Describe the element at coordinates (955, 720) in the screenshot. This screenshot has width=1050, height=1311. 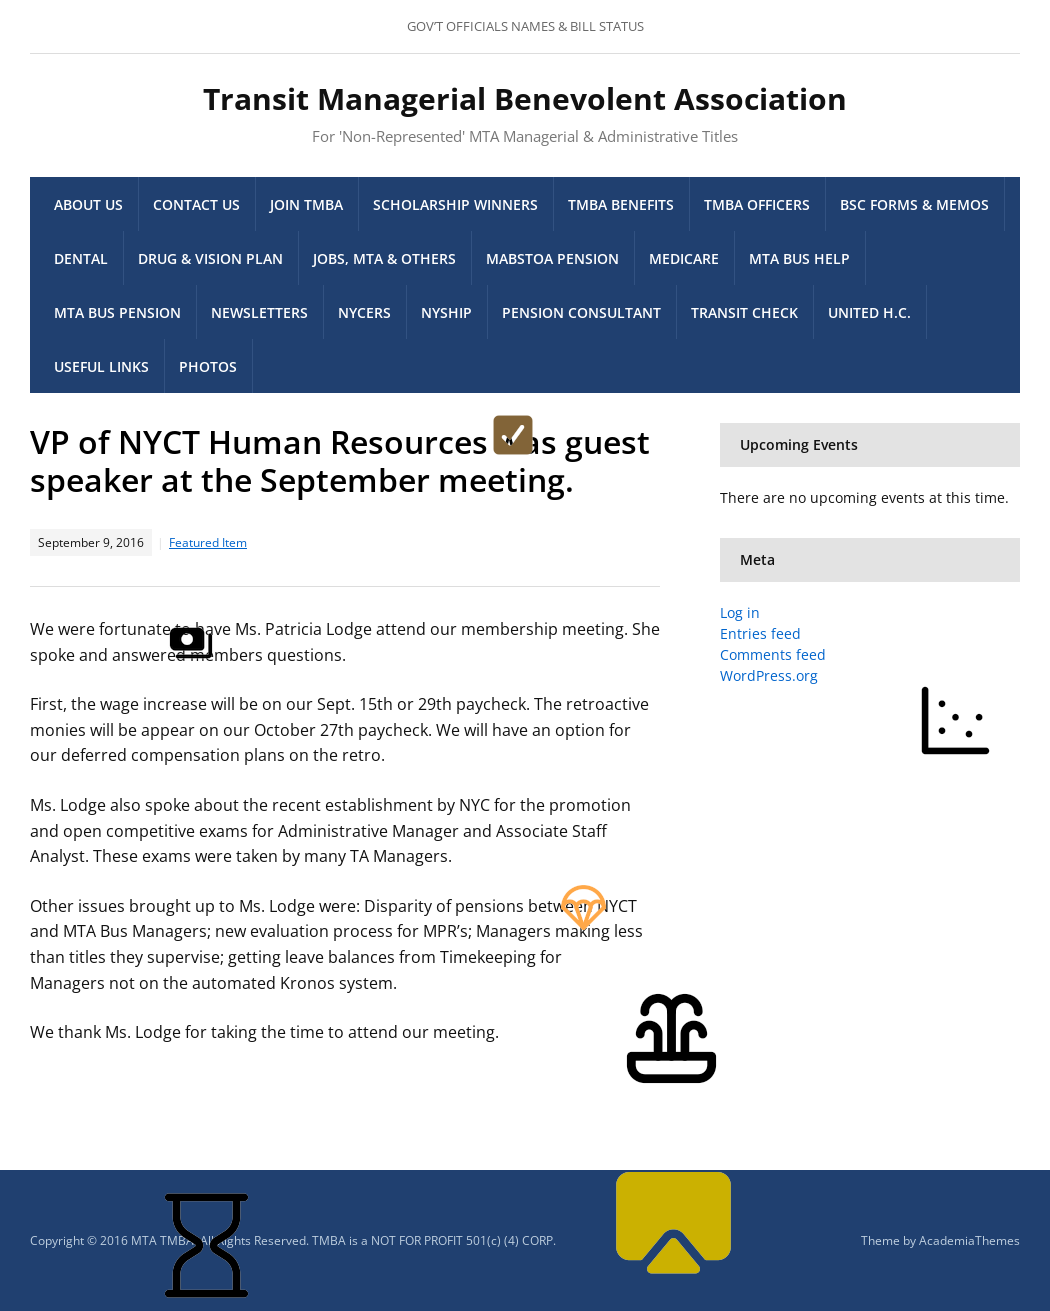
I see `view scatter plot data` at that location.